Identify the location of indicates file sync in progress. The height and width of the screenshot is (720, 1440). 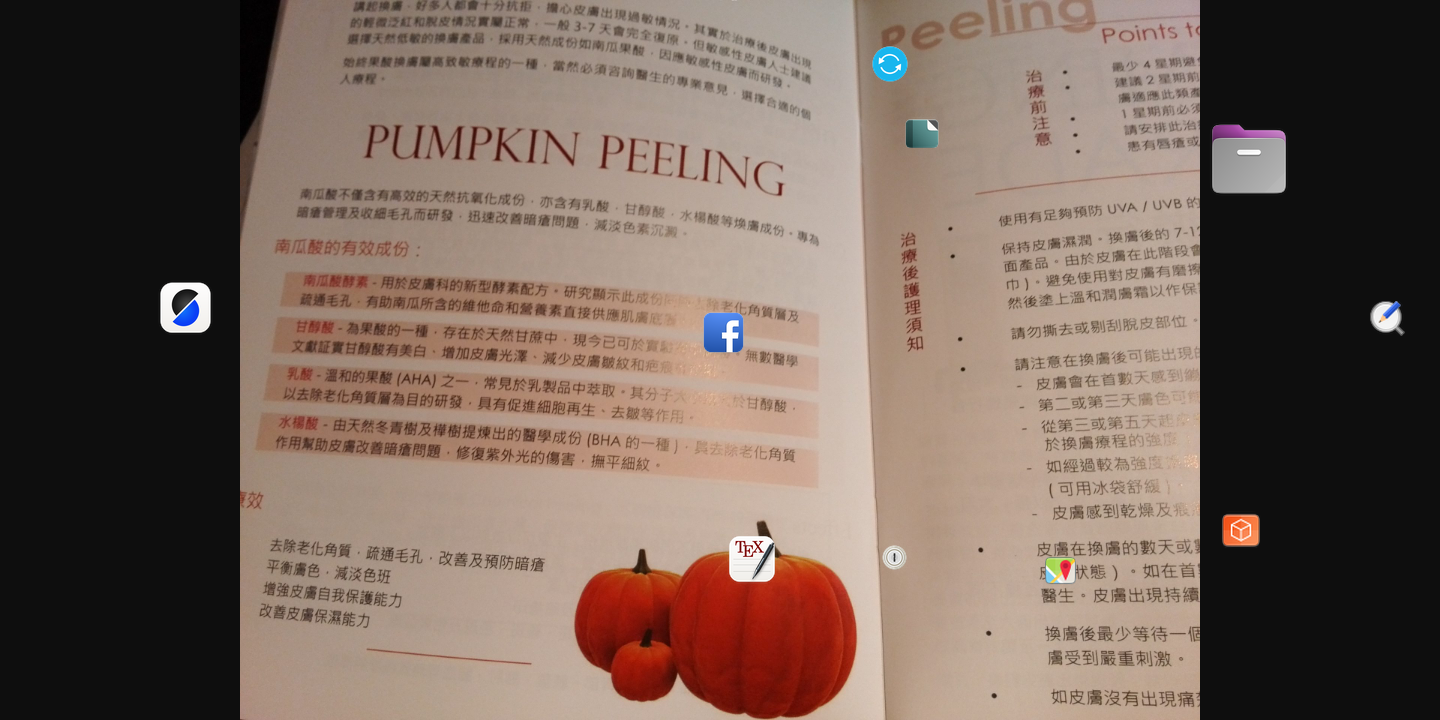
(890, 64).